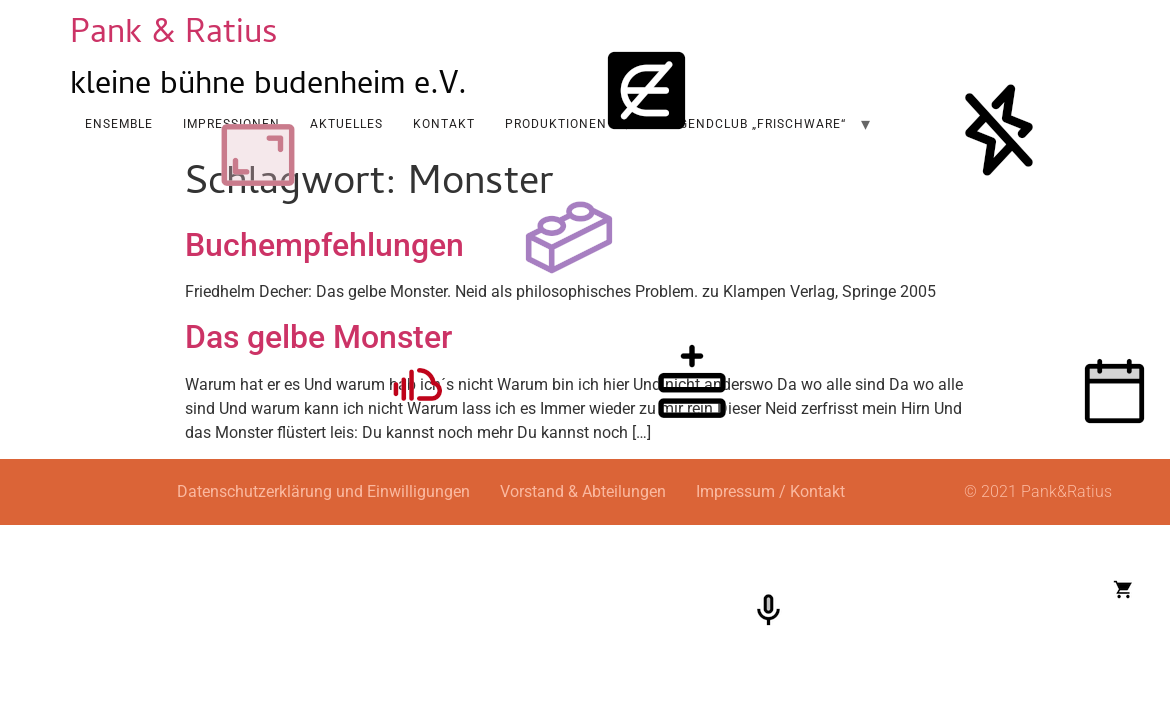 The width and height of the screenshot is (1170, 720). I want to click on view your shopping cart, so click(1123, 589).